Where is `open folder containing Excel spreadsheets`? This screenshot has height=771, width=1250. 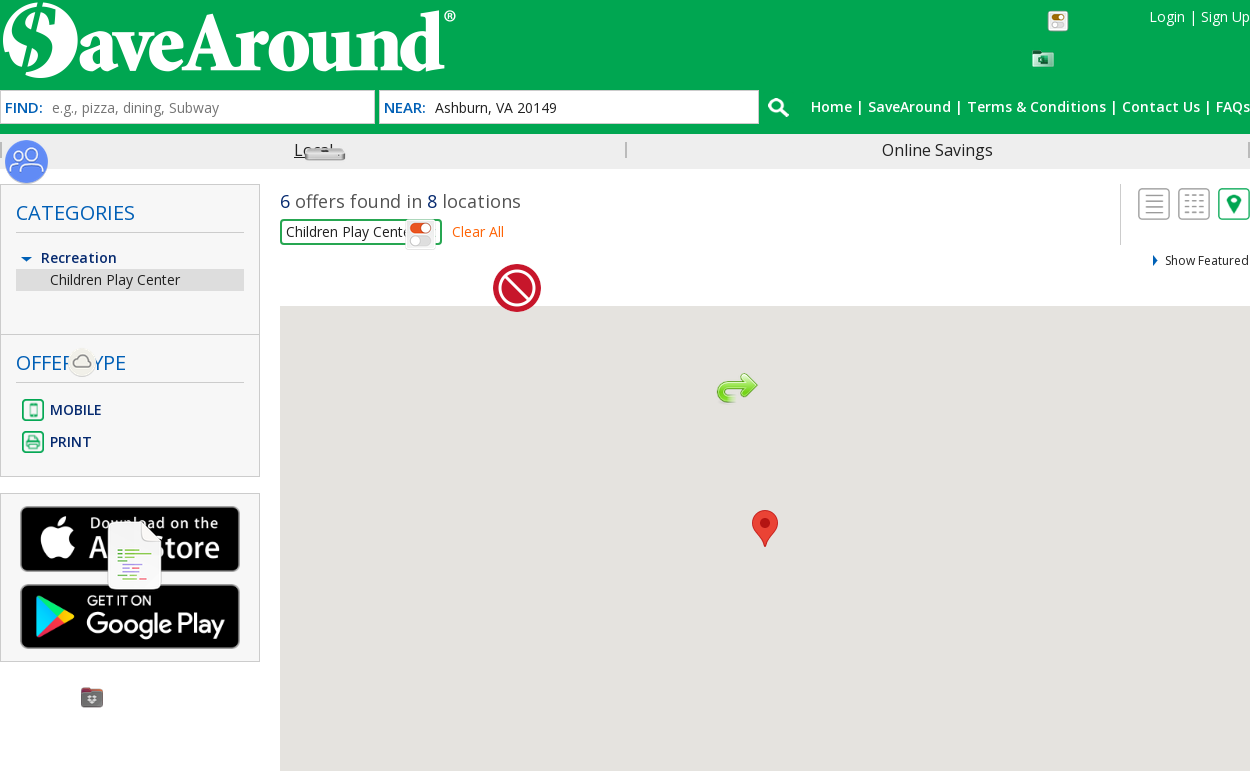 open folder containing Excel spreadsheets is located at coordinates (1043, 59).